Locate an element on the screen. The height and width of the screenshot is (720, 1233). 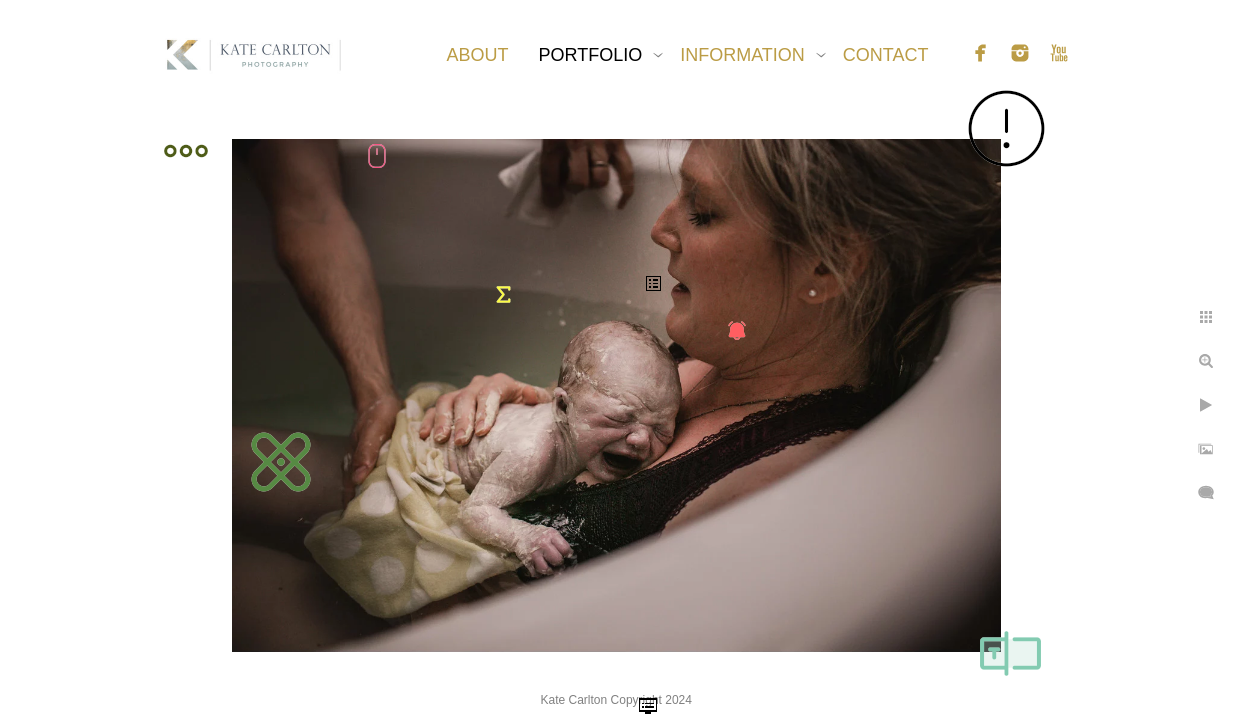
mouse input device indicator is located at coordinates (377, 156).